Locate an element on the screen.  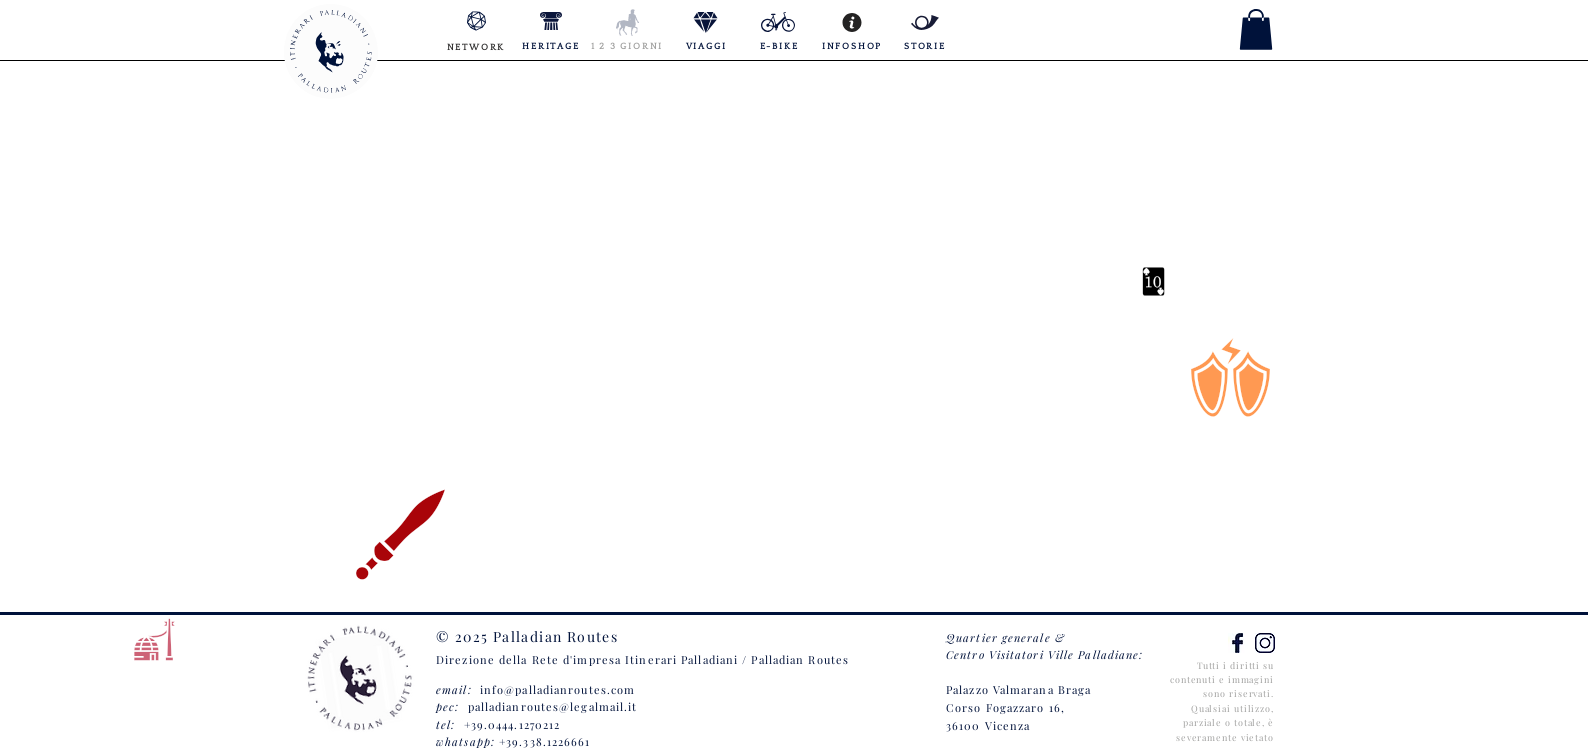
build or place a base structure is located at coordinates (155, 639).